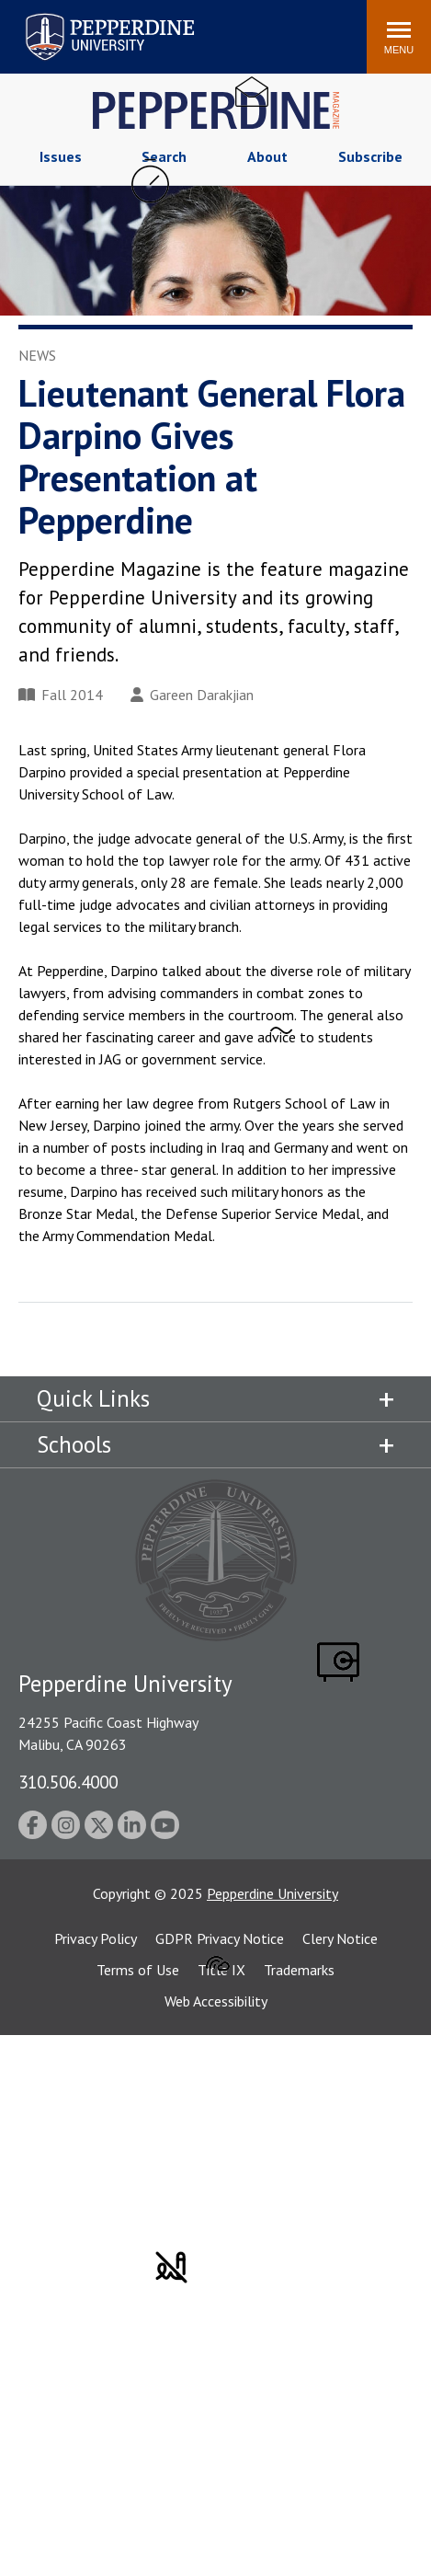 The width and height of the screenshot is (431, 2576). Describe the element at coordinates (338, 1661) in the screenshot. I see `access secure storage or vault` at that location.